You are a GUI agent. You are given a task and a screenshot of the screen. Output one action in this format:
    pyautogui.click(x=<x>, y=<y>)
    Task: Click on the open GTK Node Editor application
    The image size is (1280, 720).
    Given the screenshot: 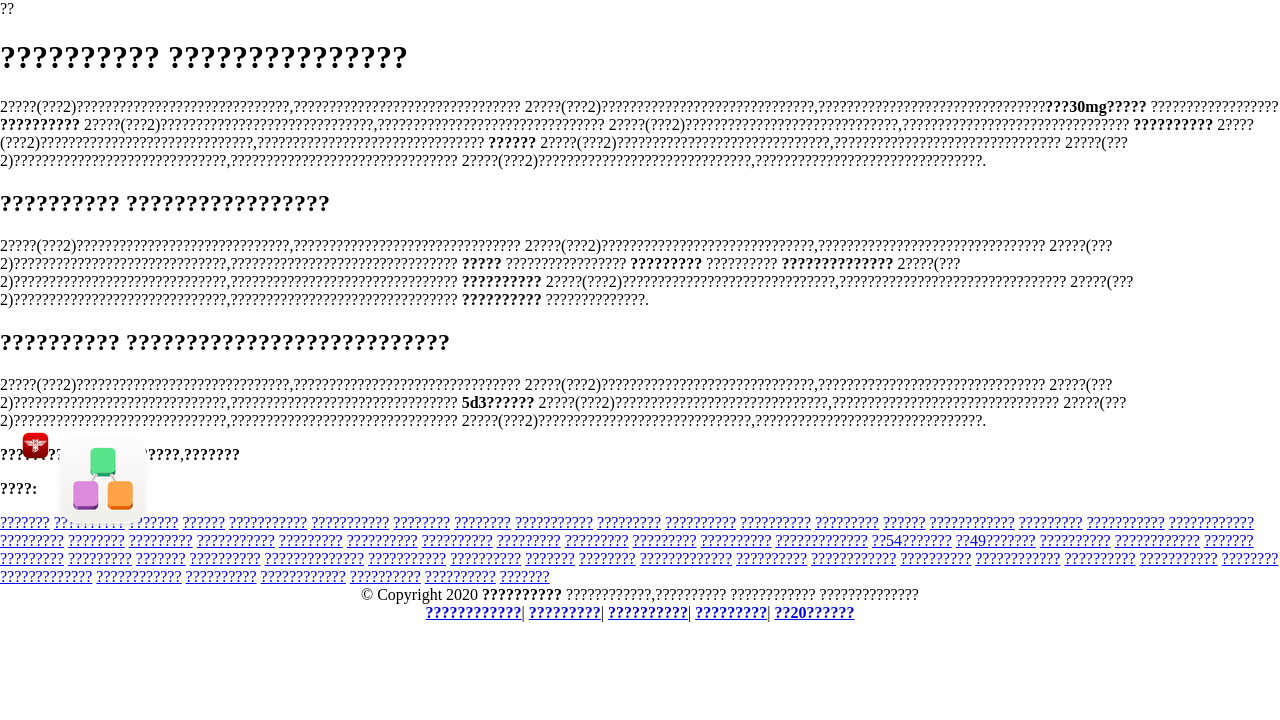 What is the action you would take?
    pyautogui.click(x=103, y=480)
    